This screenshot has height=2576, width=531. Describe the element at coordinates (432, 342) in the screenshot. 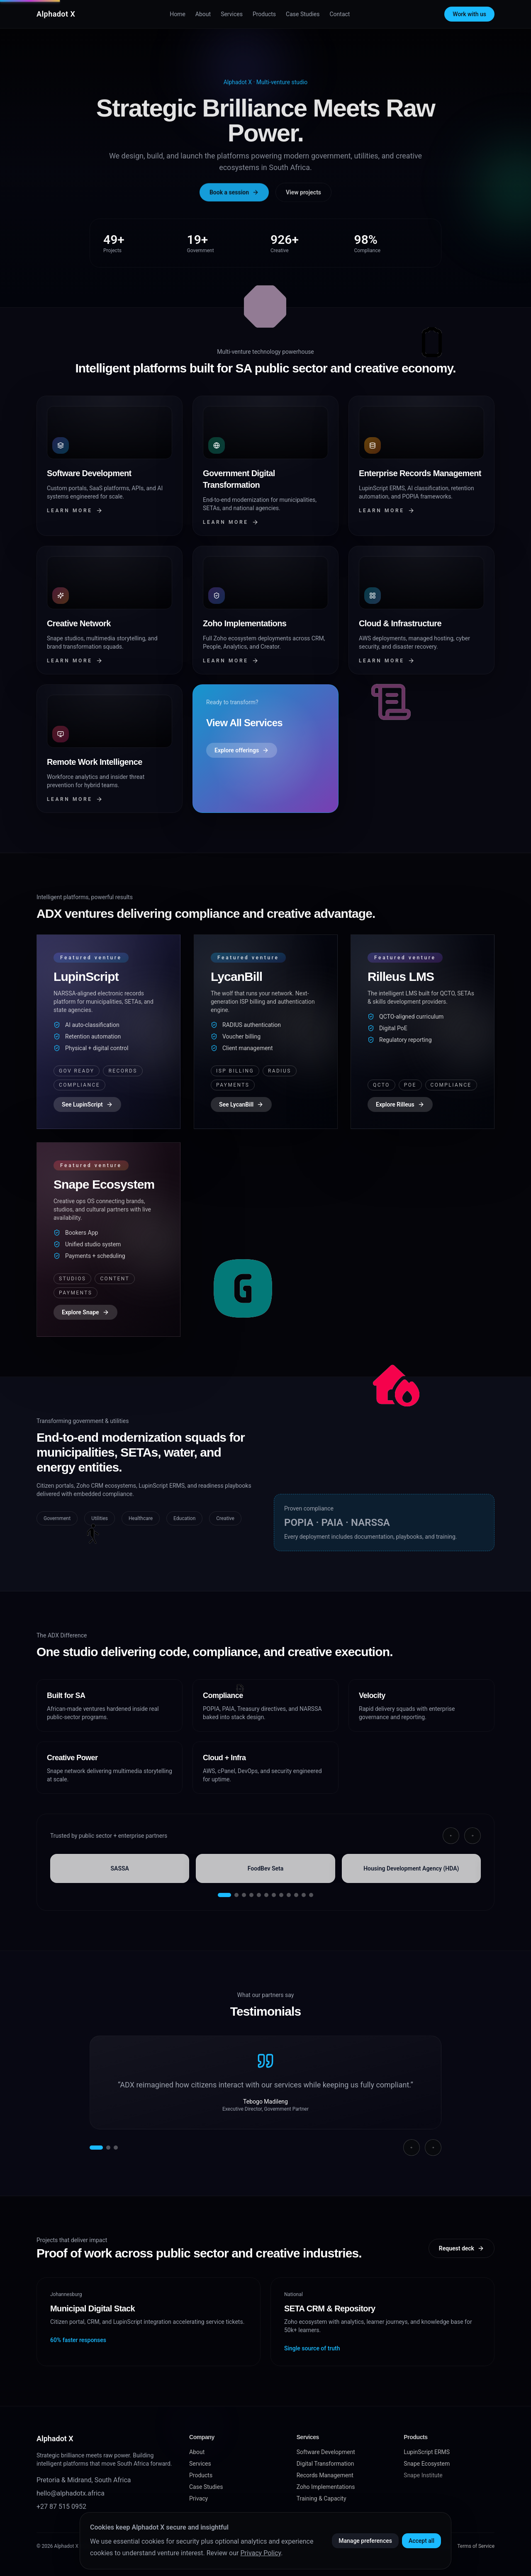

I see `indicates empty battery status` at that location.